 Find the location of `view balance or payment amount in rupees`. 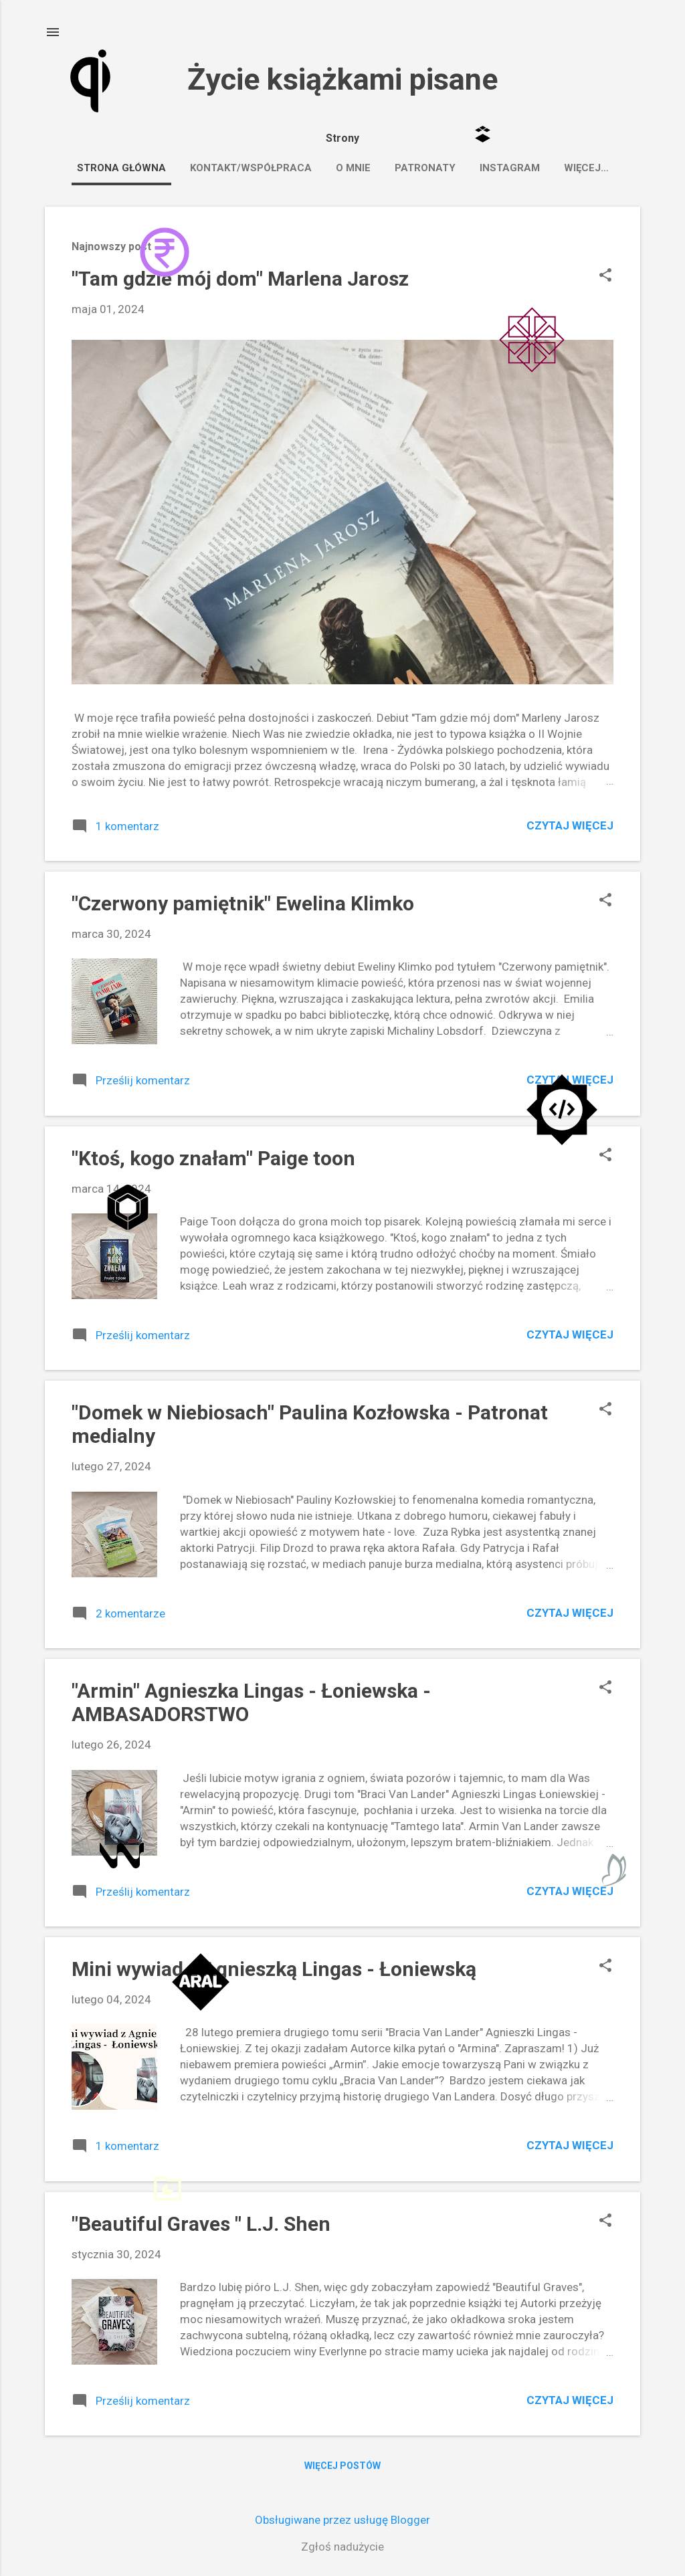

view balance or payment amount in rupees is located at coordinates (165, 252).